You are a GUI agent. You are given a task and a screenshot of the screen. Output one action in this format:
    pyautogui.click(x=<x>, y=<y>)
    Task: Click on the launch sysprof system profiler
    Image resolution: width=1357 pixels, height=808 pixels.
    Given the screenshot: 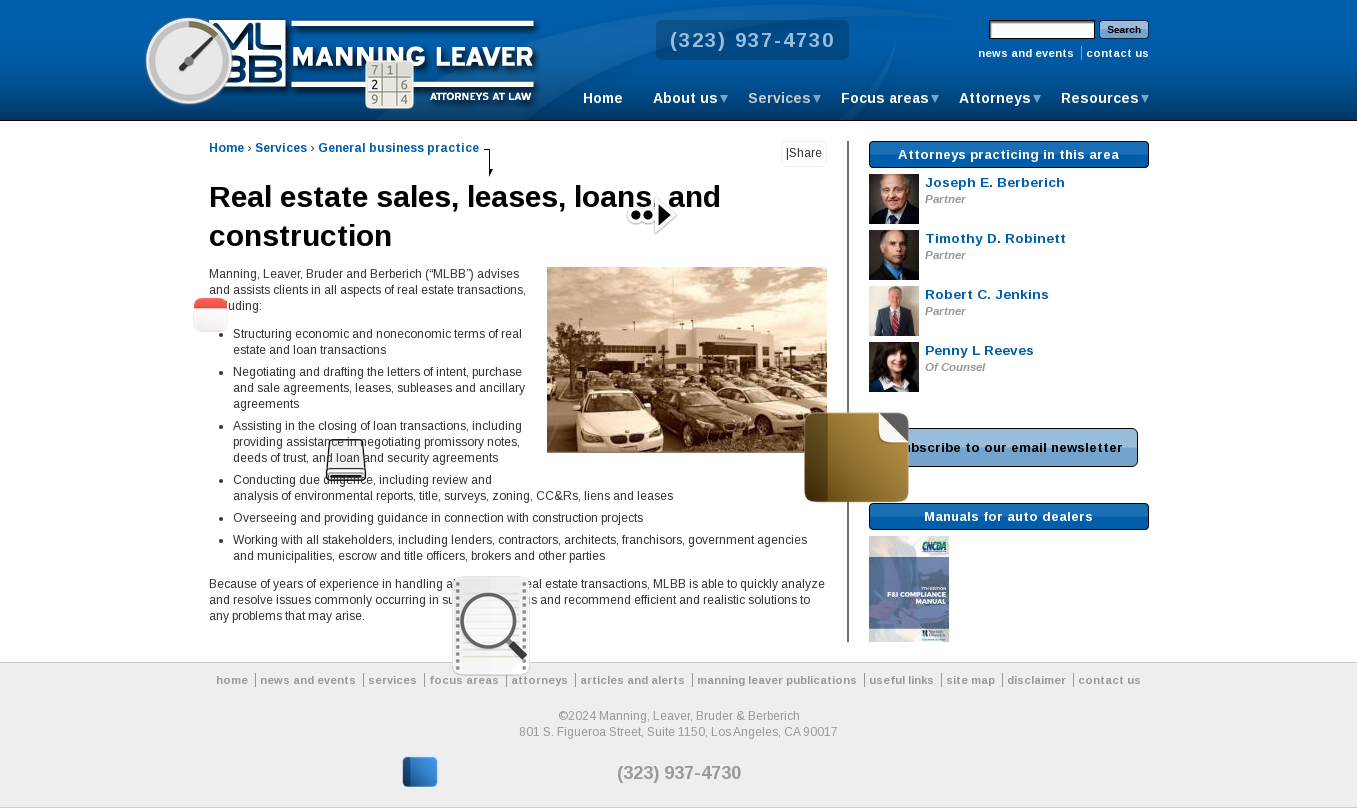 What is the action you would take?
    pyautogui.click(x=189, y=61)
    